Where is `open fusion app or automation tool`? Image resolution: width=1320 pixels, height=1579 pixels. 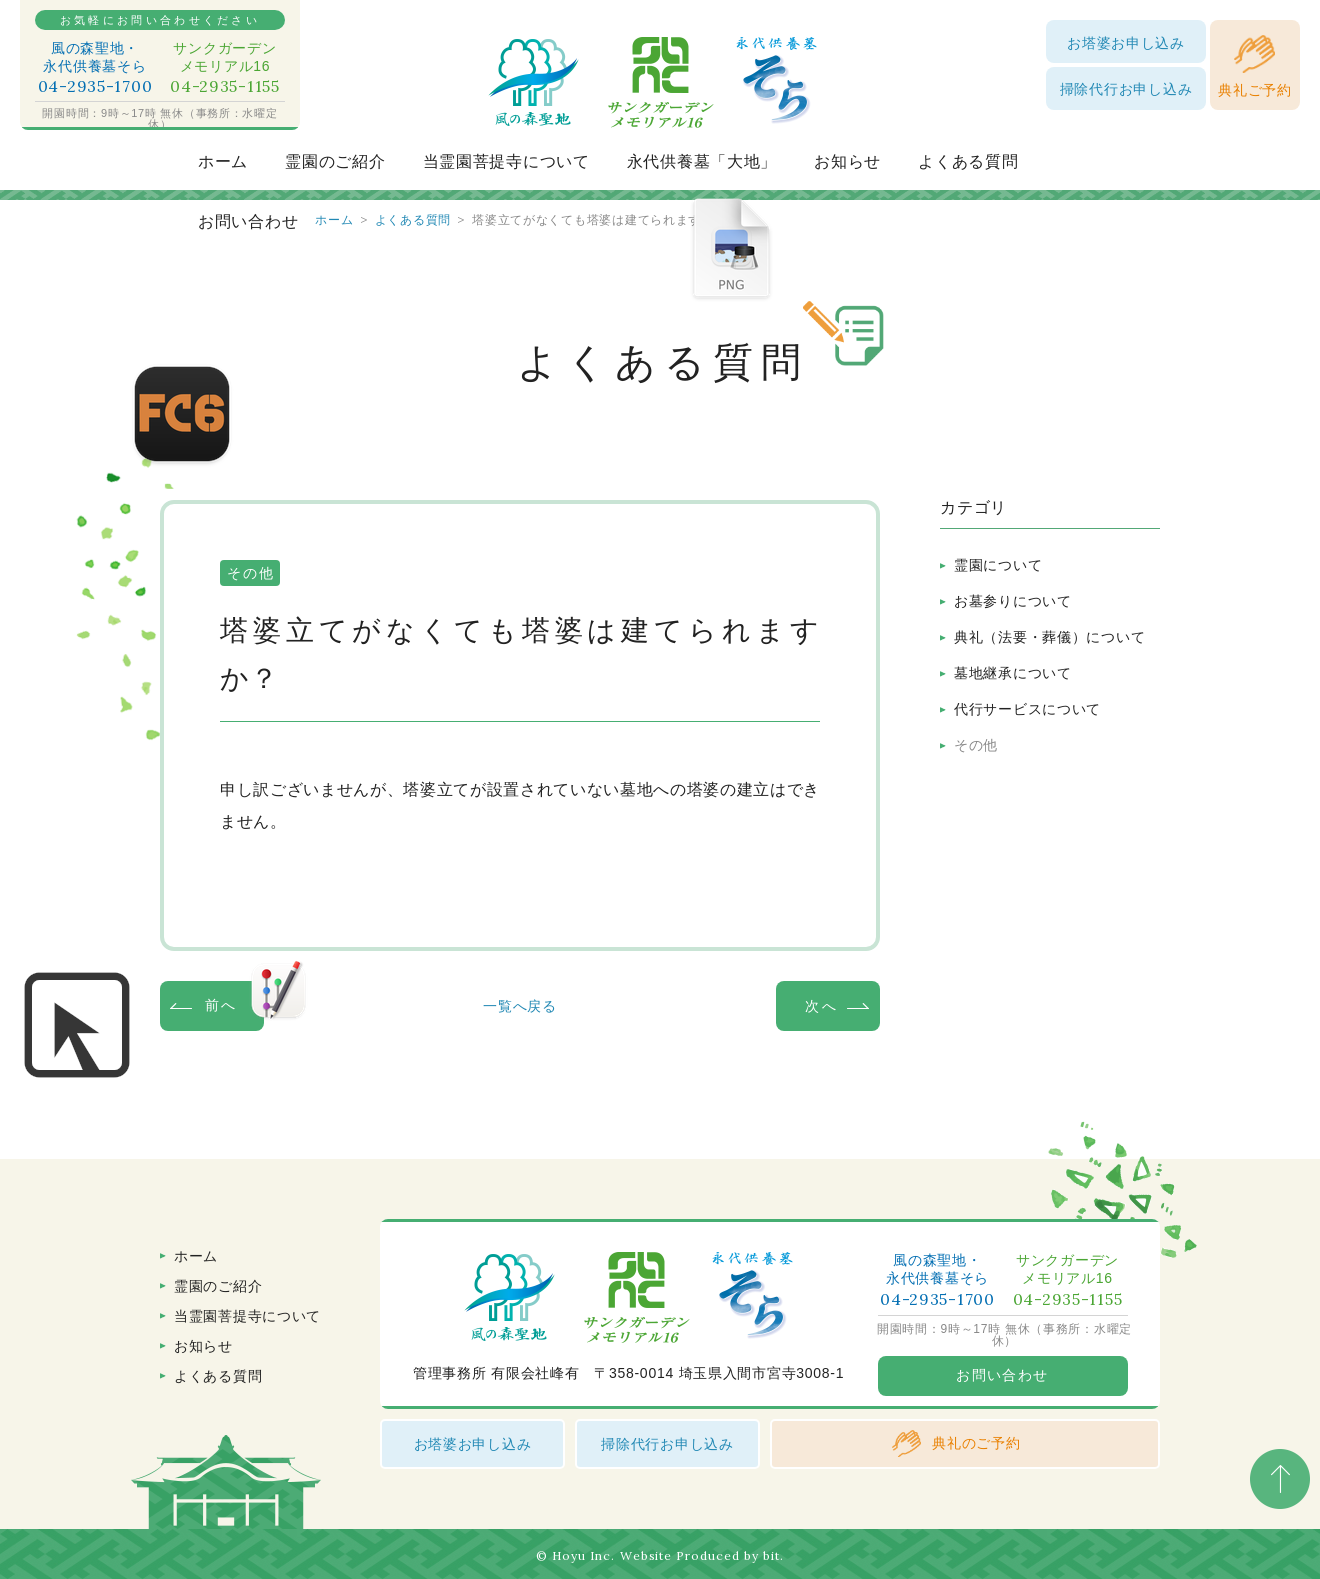
open fusion app or automation tool is located at coordinates (77, 1025).